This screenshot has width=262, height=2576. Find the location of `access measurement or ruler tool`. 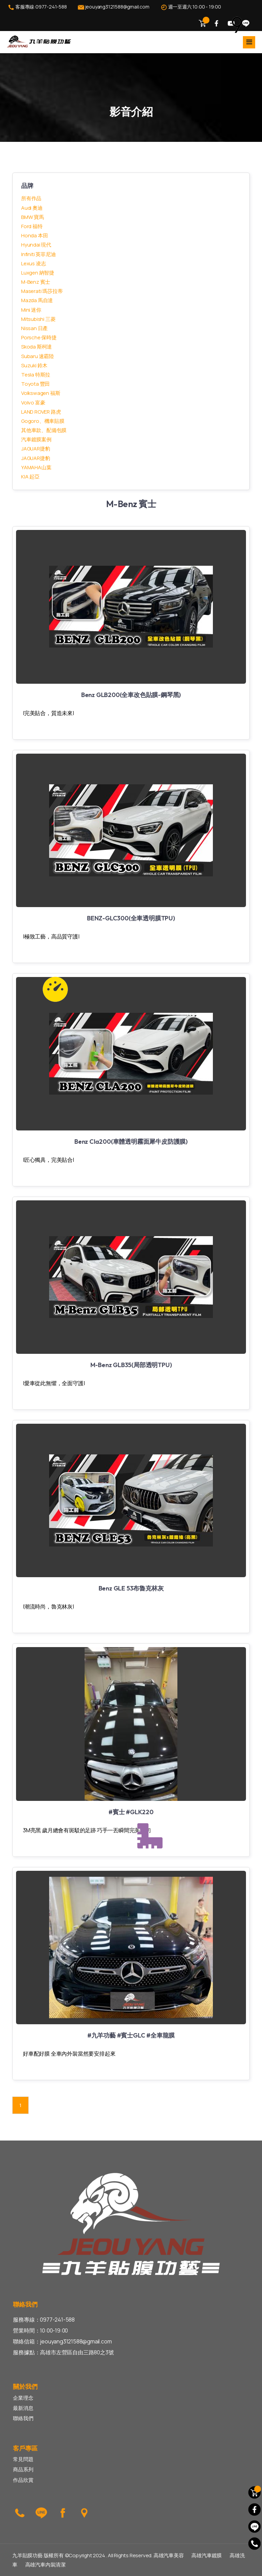

access measurement or ruler tool is located at coordinates (150, 1836).